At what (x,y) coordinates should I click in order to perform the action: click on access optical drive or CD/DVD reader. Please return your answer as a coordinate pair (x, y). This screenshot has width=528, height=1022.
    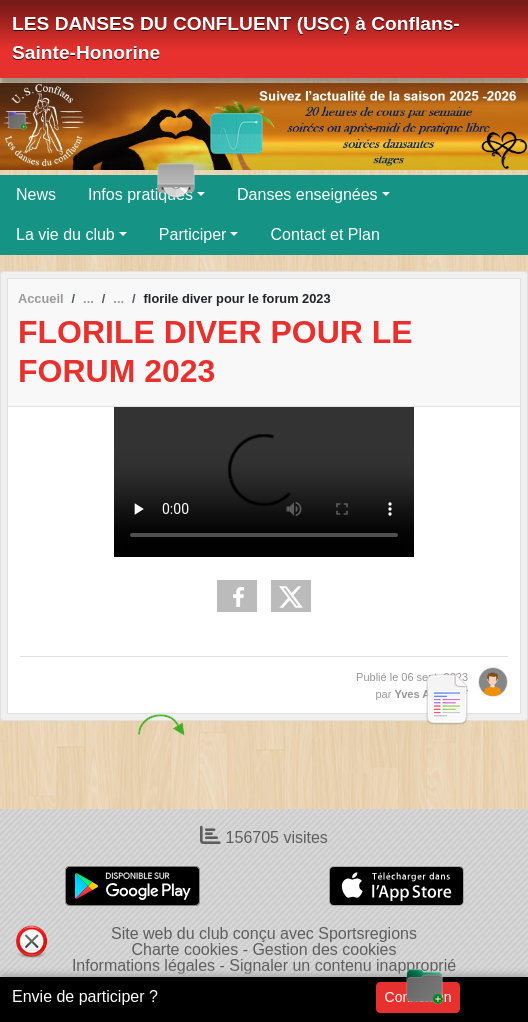
    Looking at the image, I should click on (176, 178).